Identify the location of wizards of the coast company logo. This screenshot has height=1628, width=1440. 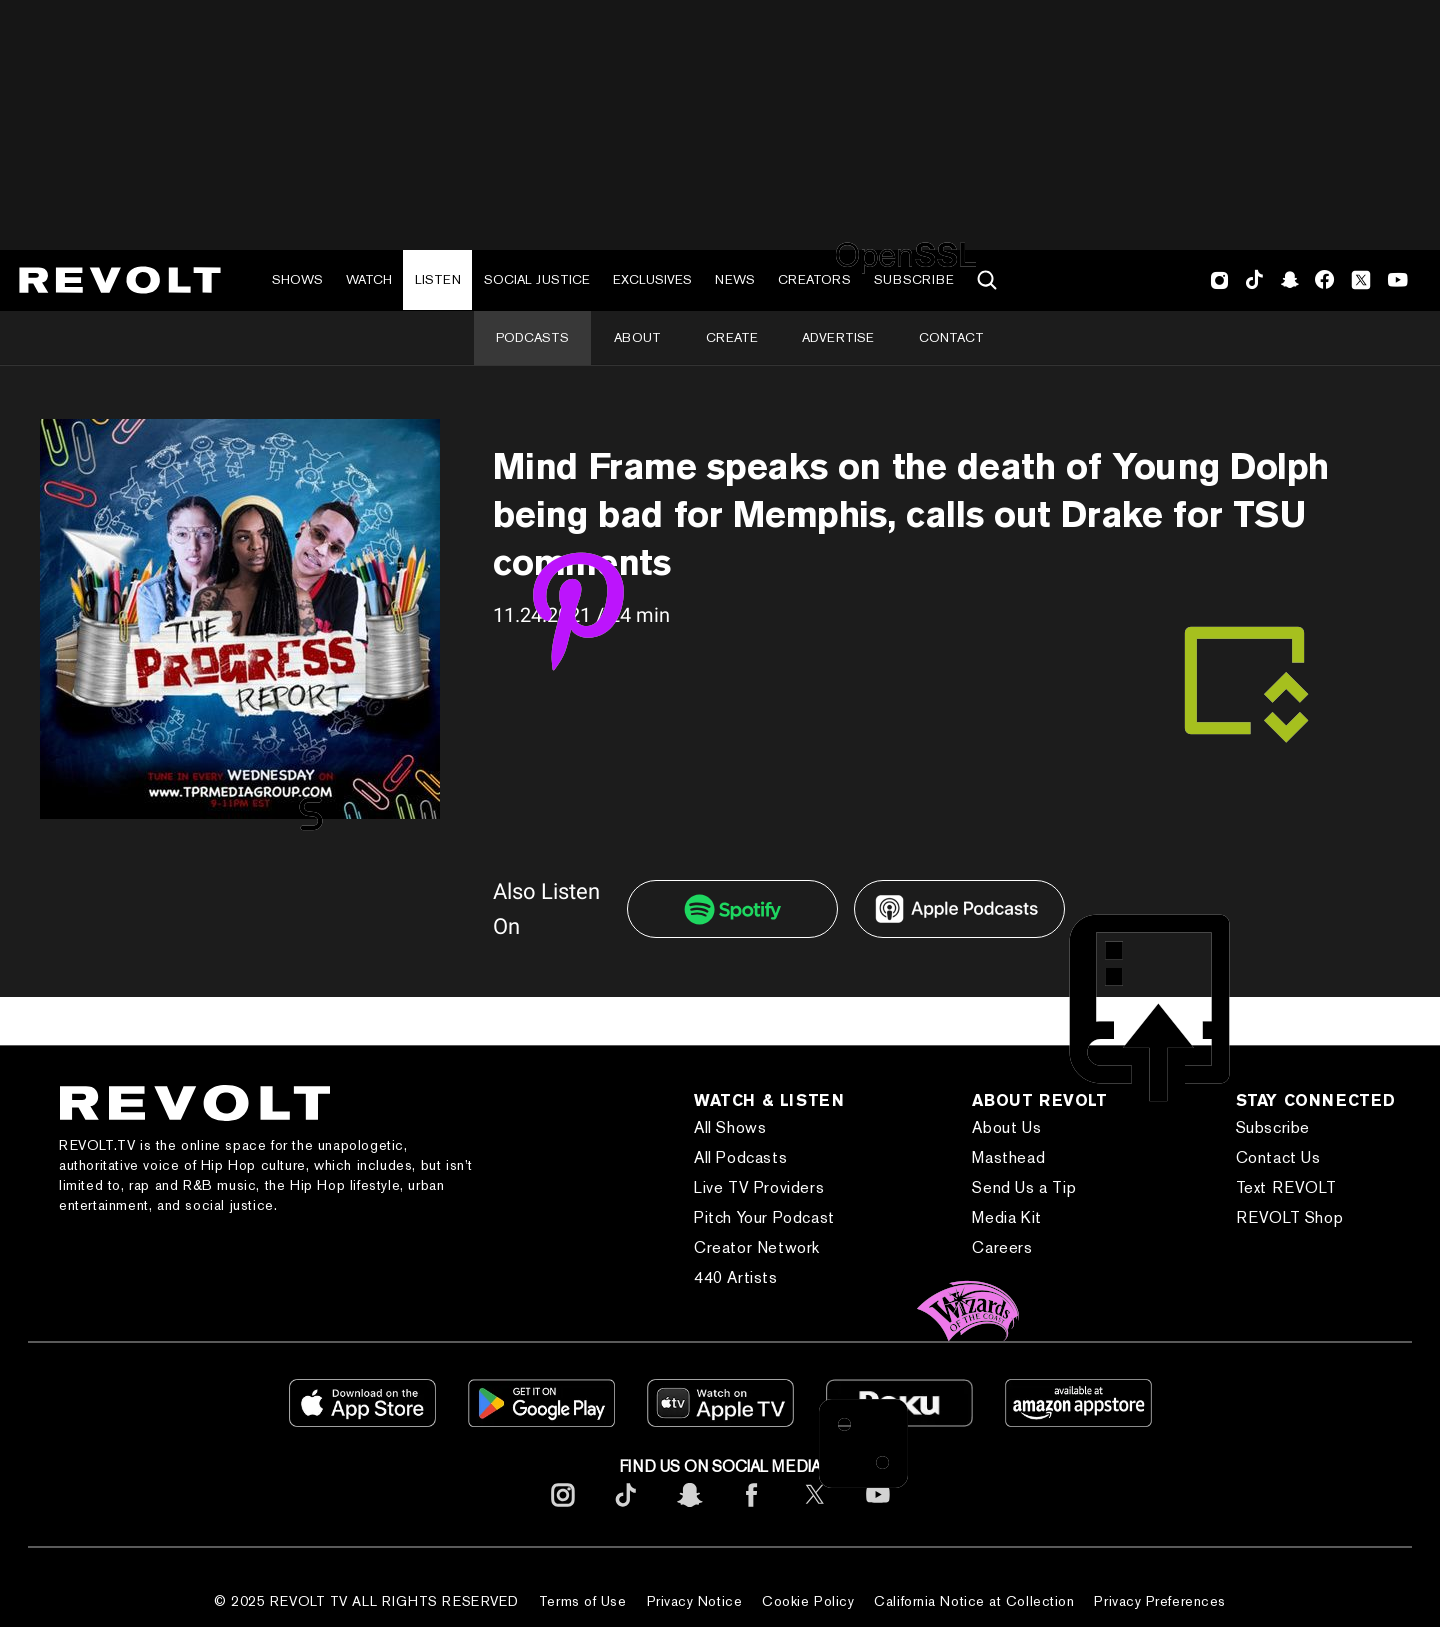
(968, 1311).